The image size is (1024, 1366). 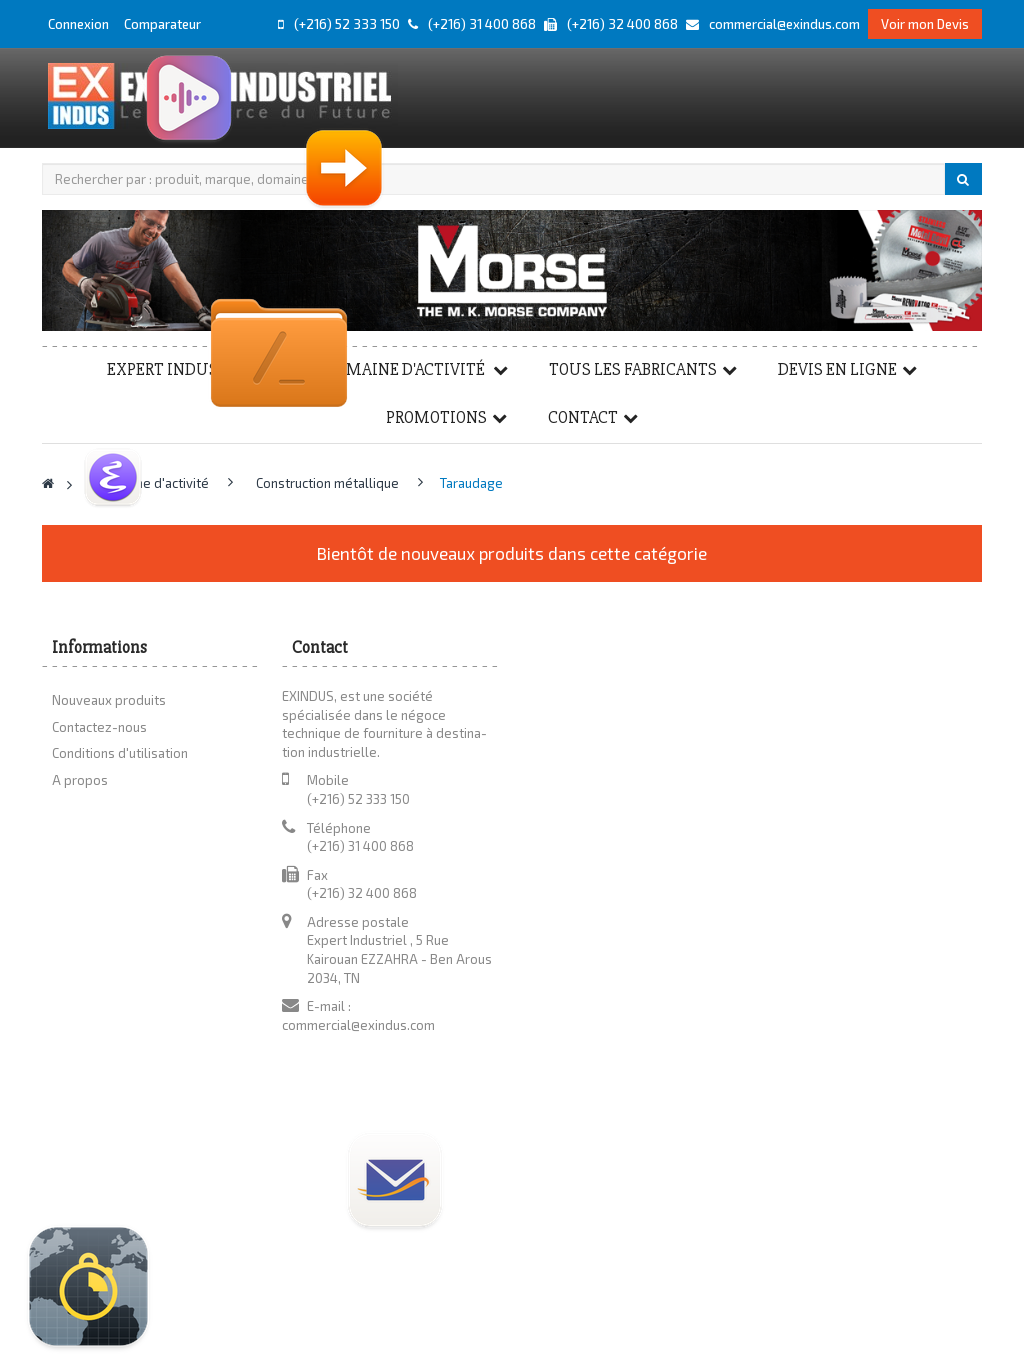 What do you see at coordinates (279, 353) in the screenshot?
I see `access the root directory` at bounding box center [279, 353].